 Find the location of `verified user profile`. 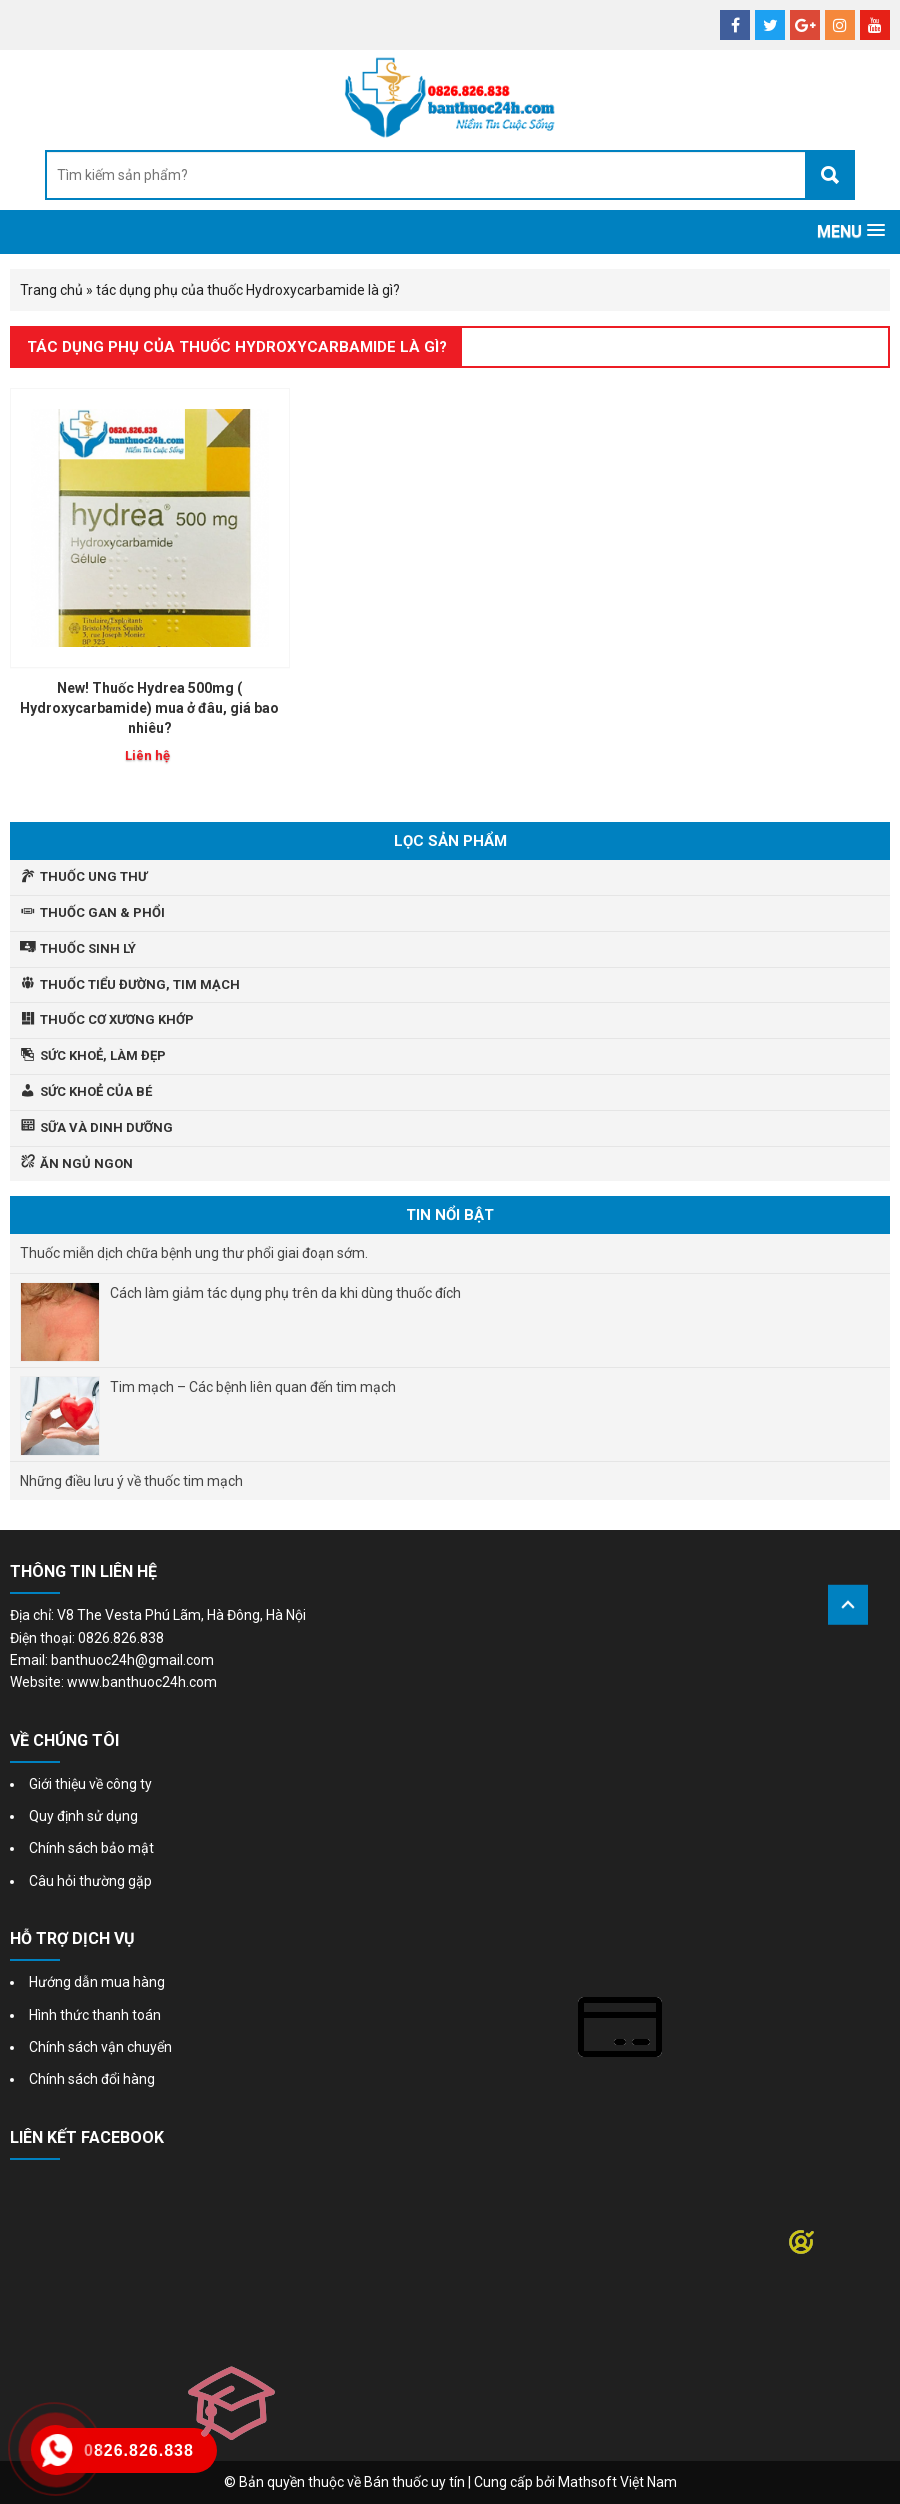

verified user profile is located at coordinates (801, 2242).